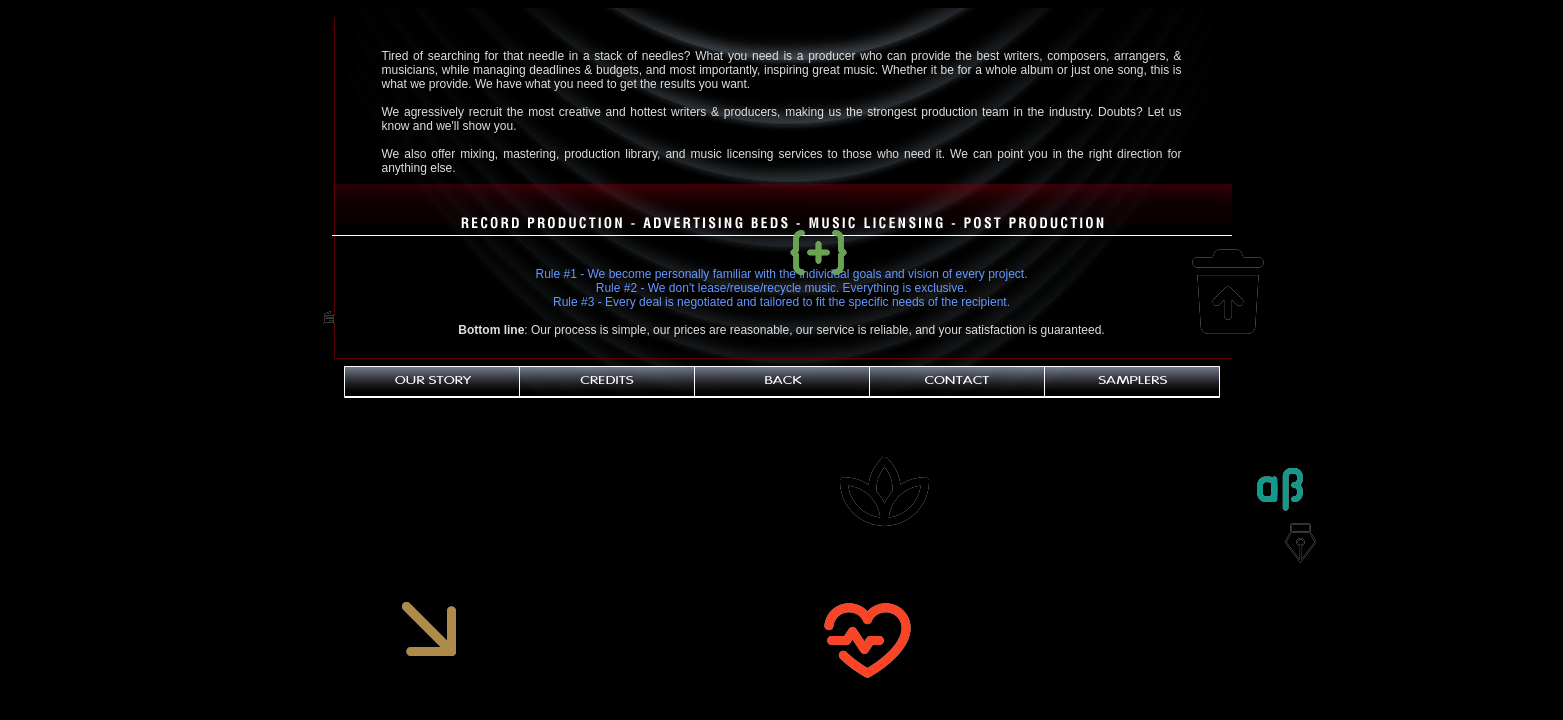  What do you see at coordinates (1228, 293) in the screenshot?
I see `restore item from trash` at bounding box center [1228, 293].